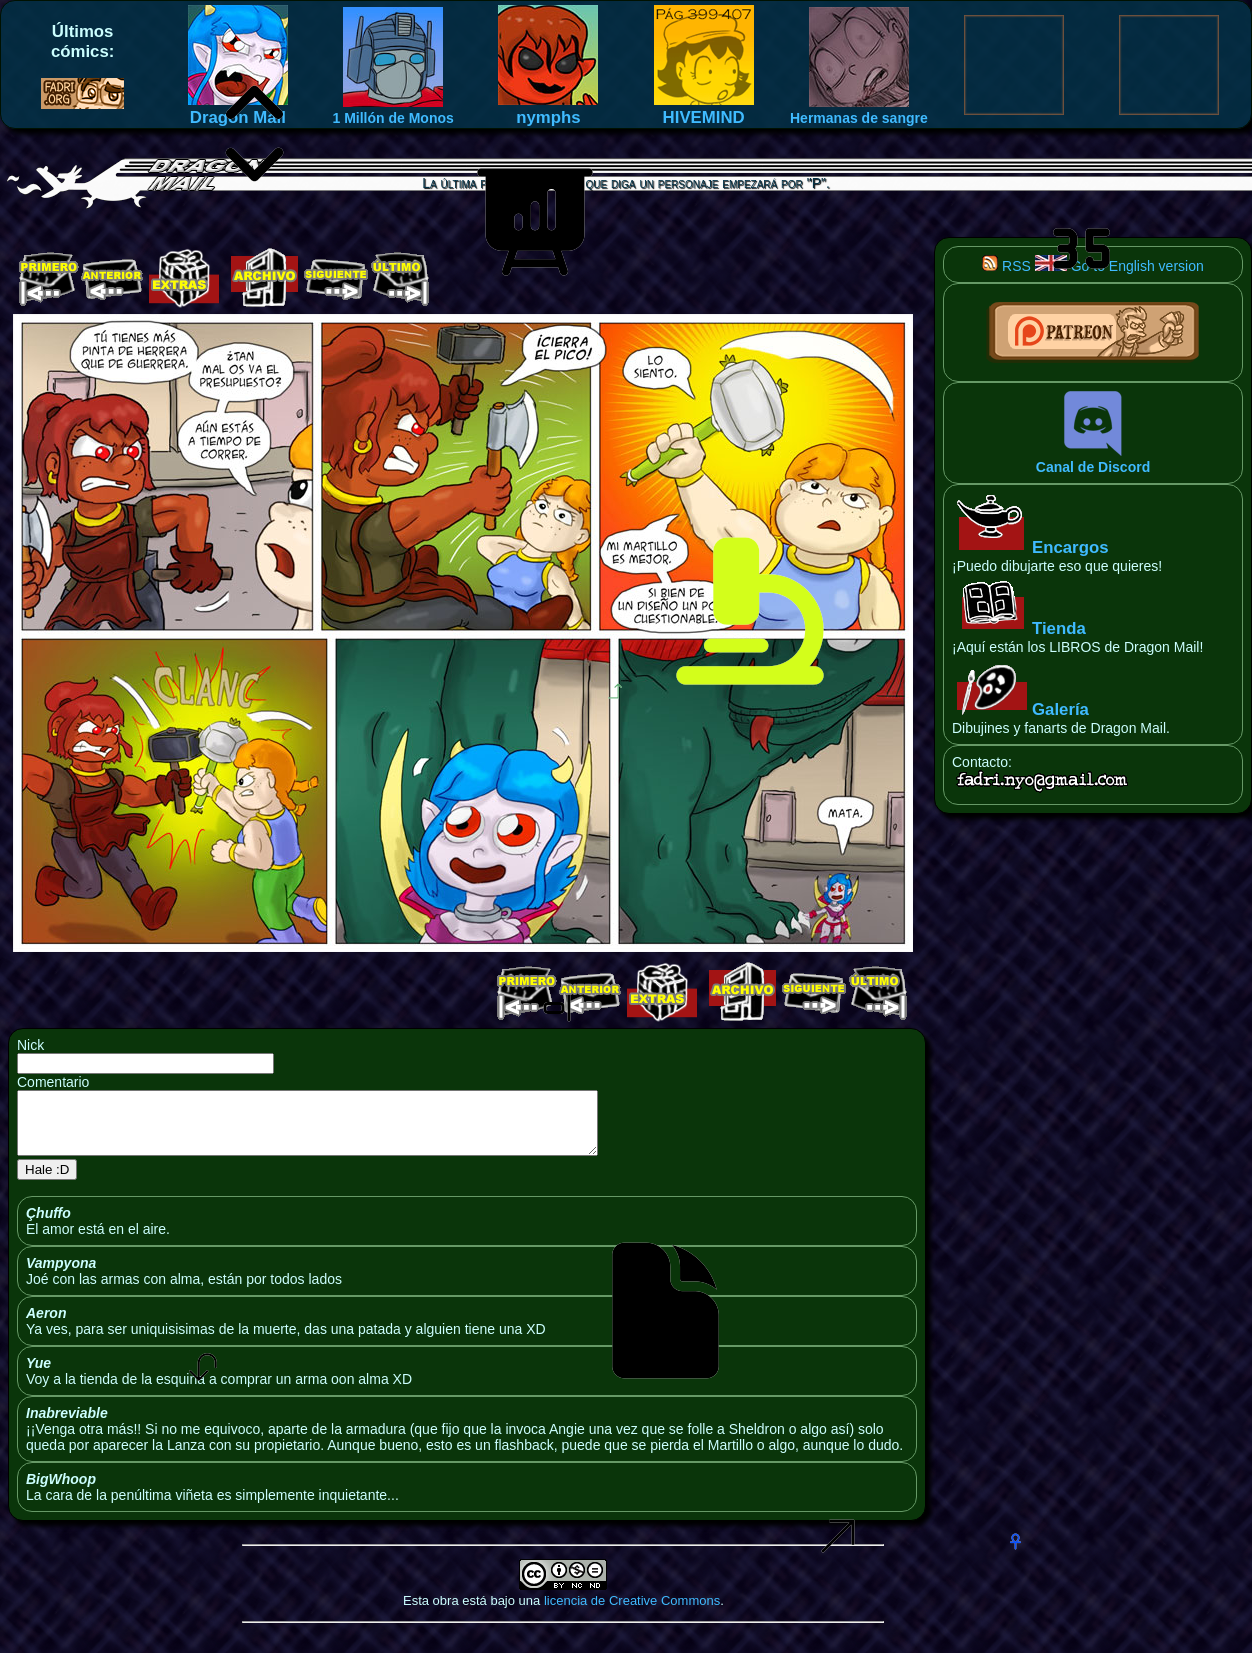  Describe the element at coordinates (535, 222) in the screenshot. I see `view presentation or slideshow` at that location.